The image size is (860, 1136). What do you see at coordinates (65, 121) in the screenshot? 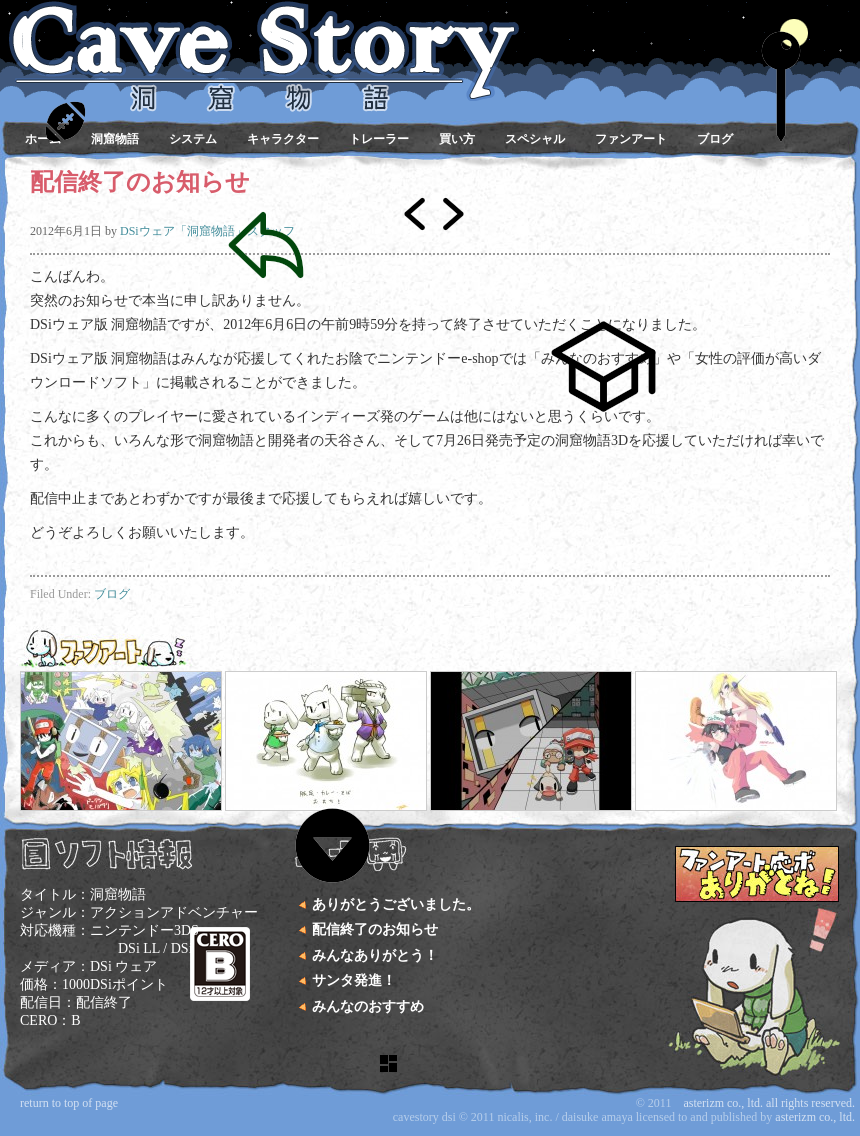
I see `view sports scores or updates` at bounding box center [65, 121].